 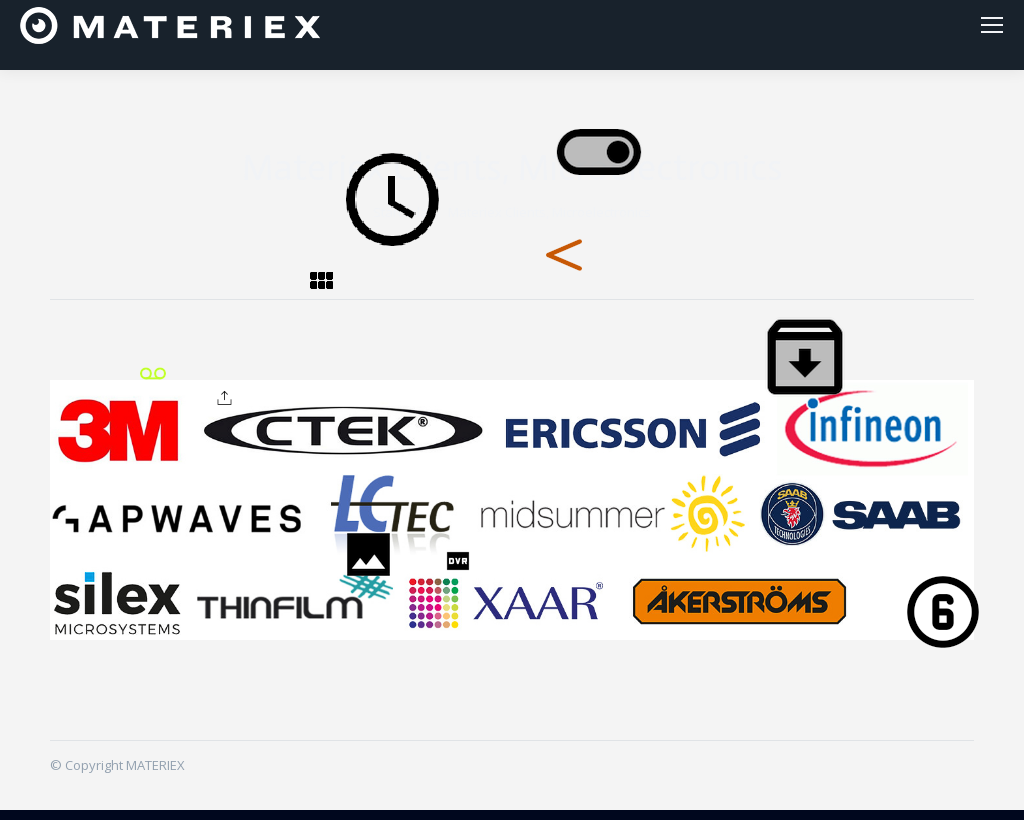 What do you see at coordinates (224, 398) in the screenshot?
I see `upload a file or document` at bounding box center [224, 398].